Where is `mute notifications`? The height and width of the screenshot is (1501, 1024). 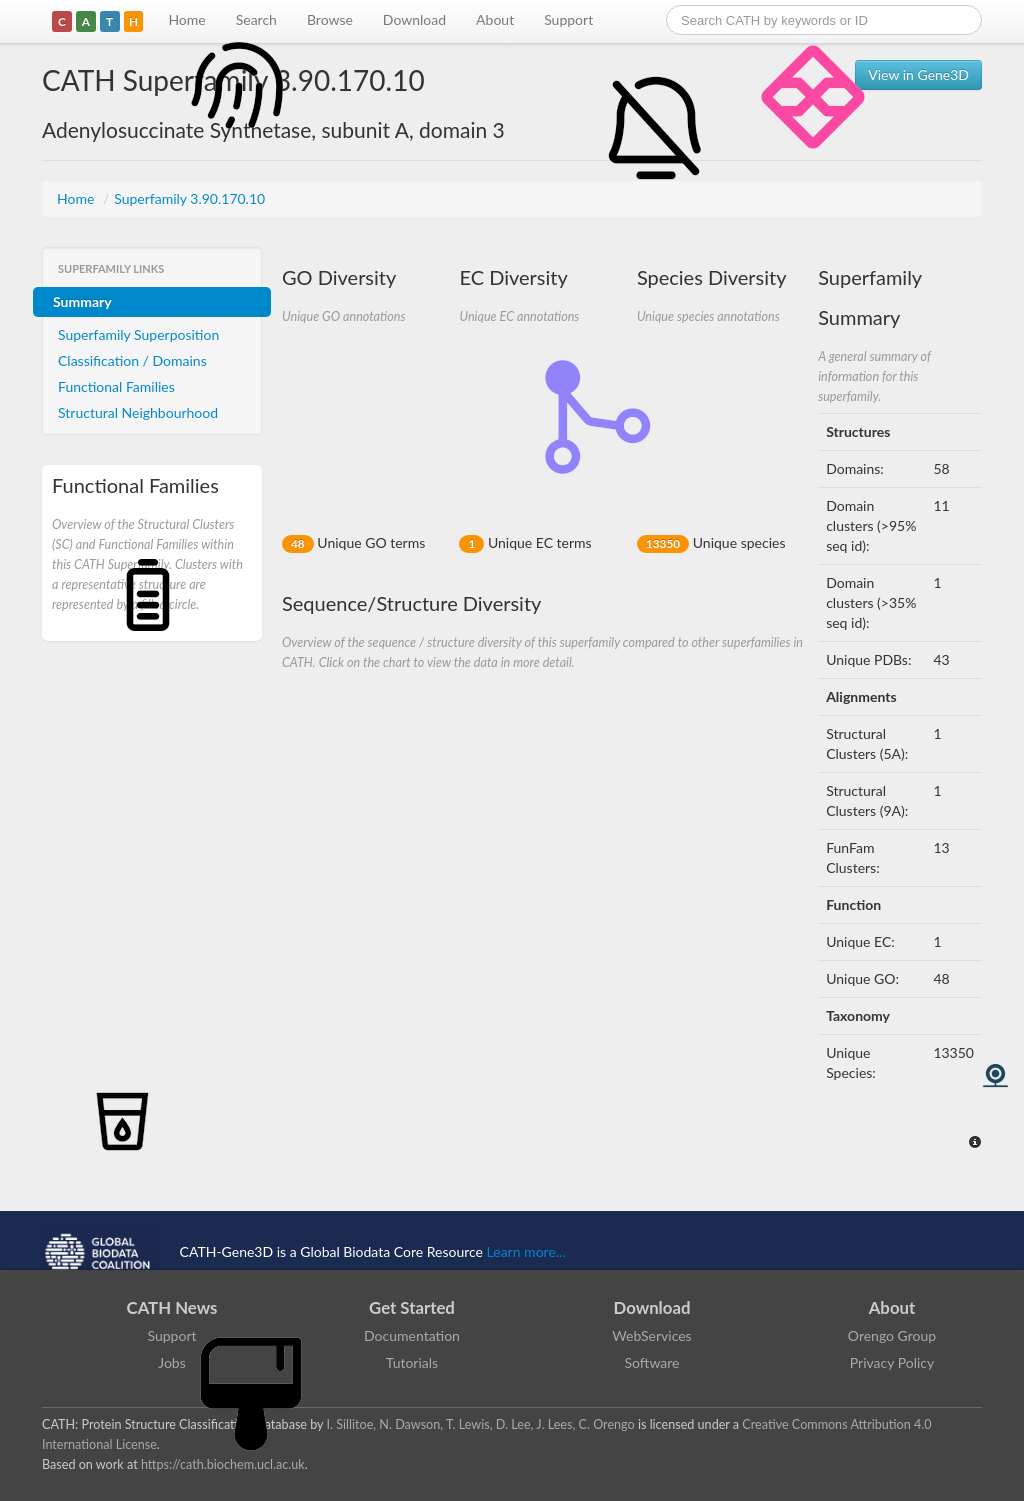 mute notifications is located at coordinates (656, 128).